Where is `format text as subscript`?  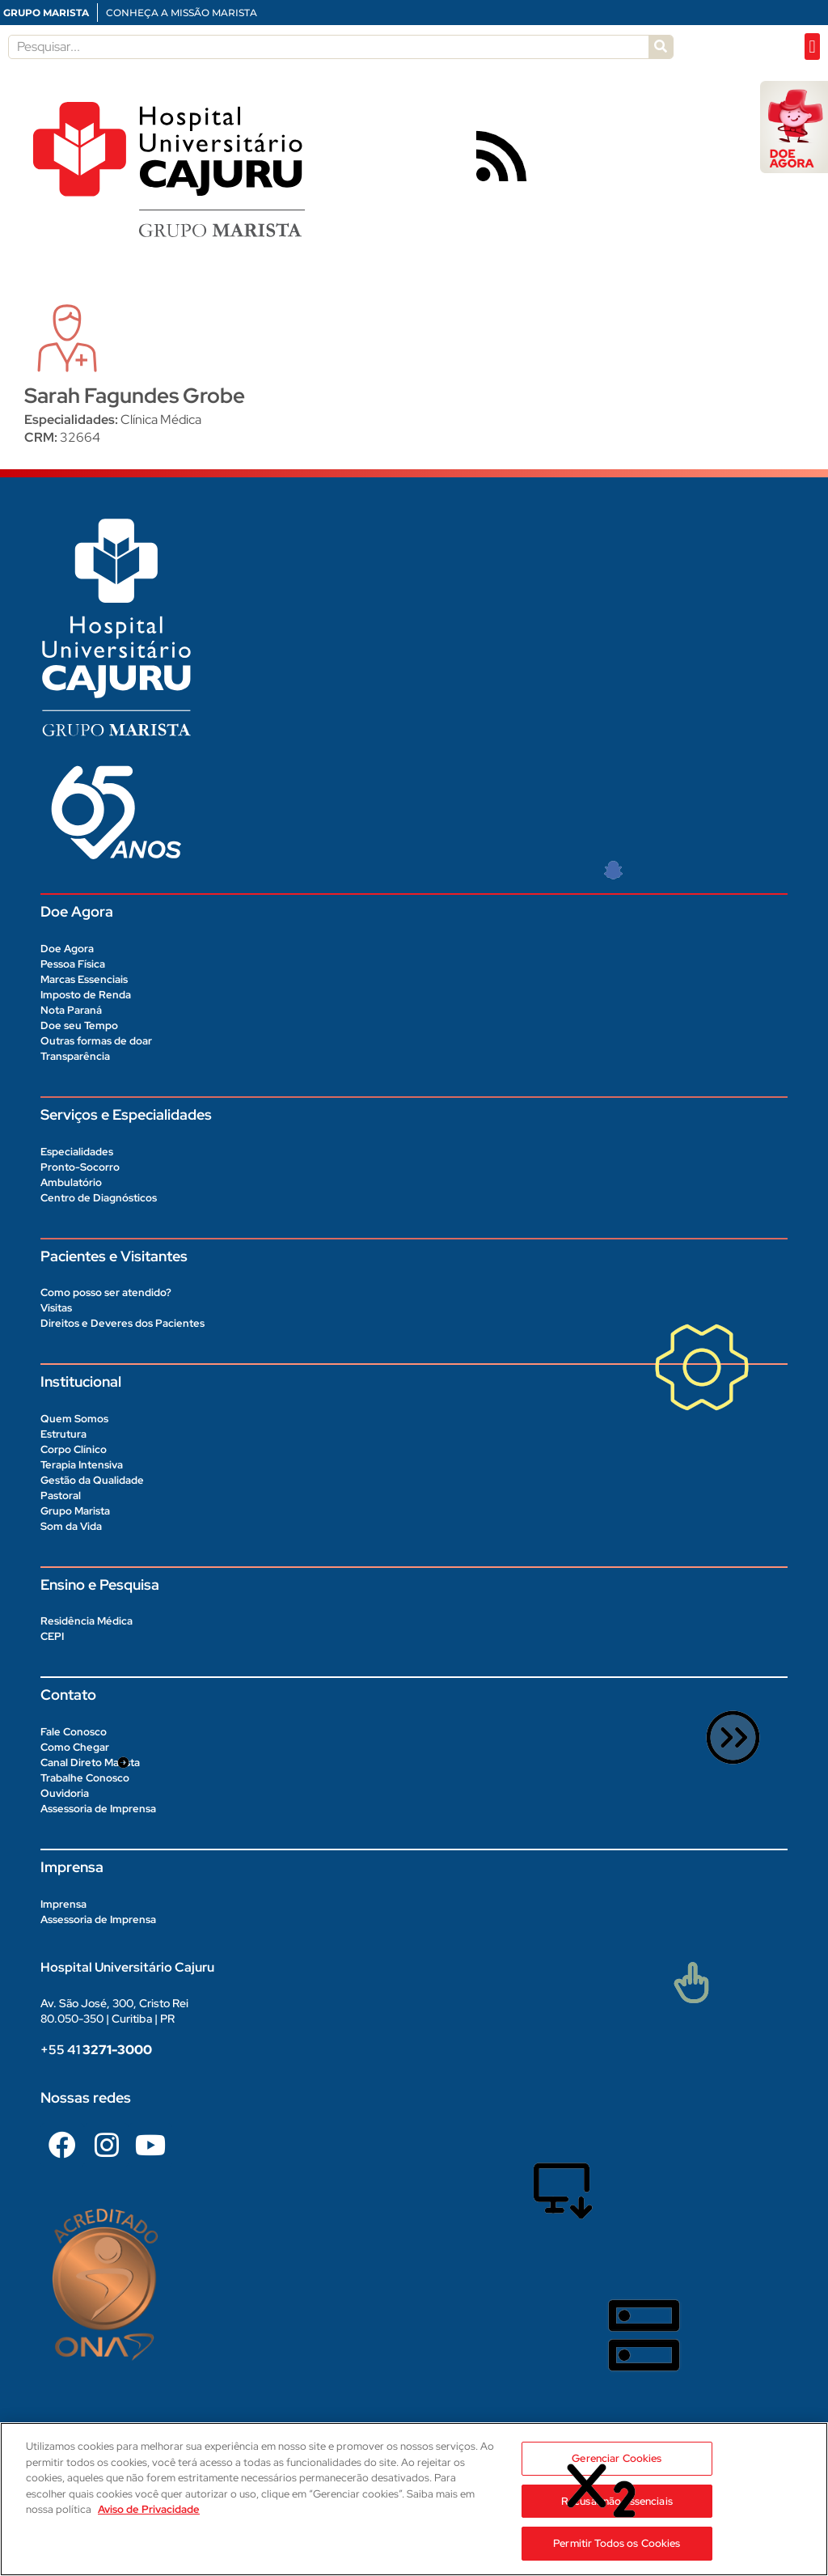
format text as subscript is located at coordinates (598, 2489).